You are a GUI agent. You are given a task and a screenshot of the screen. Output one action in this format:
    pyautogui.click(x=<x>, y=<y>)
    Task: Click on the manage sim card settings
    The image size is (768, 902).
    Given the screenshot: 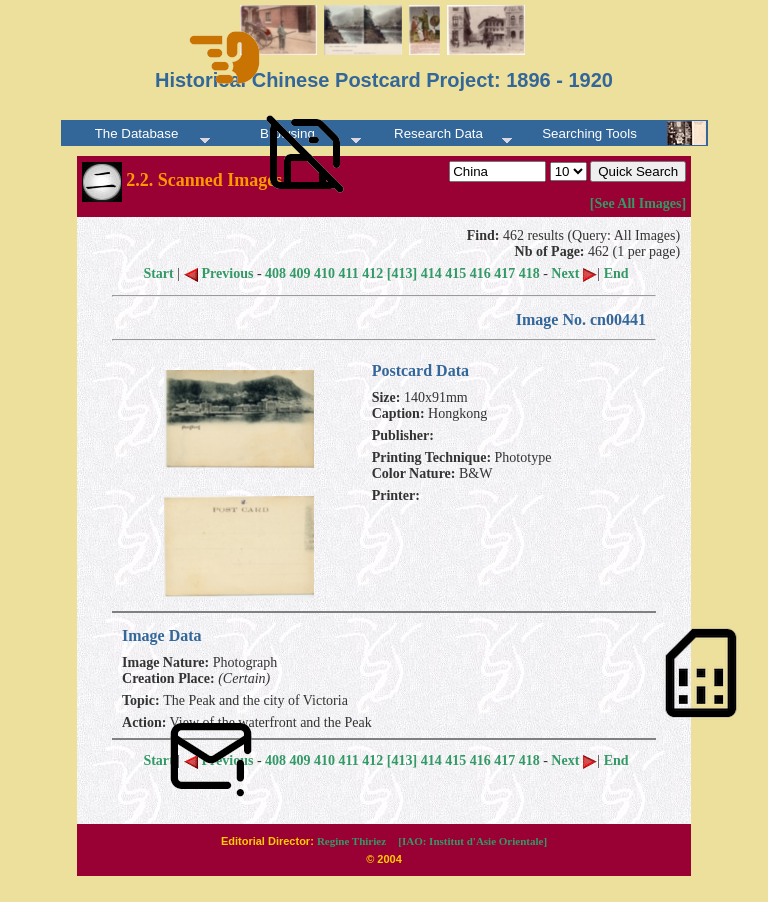 What is the action you would take?
    pyautogui.click(x=701, y=673)
    